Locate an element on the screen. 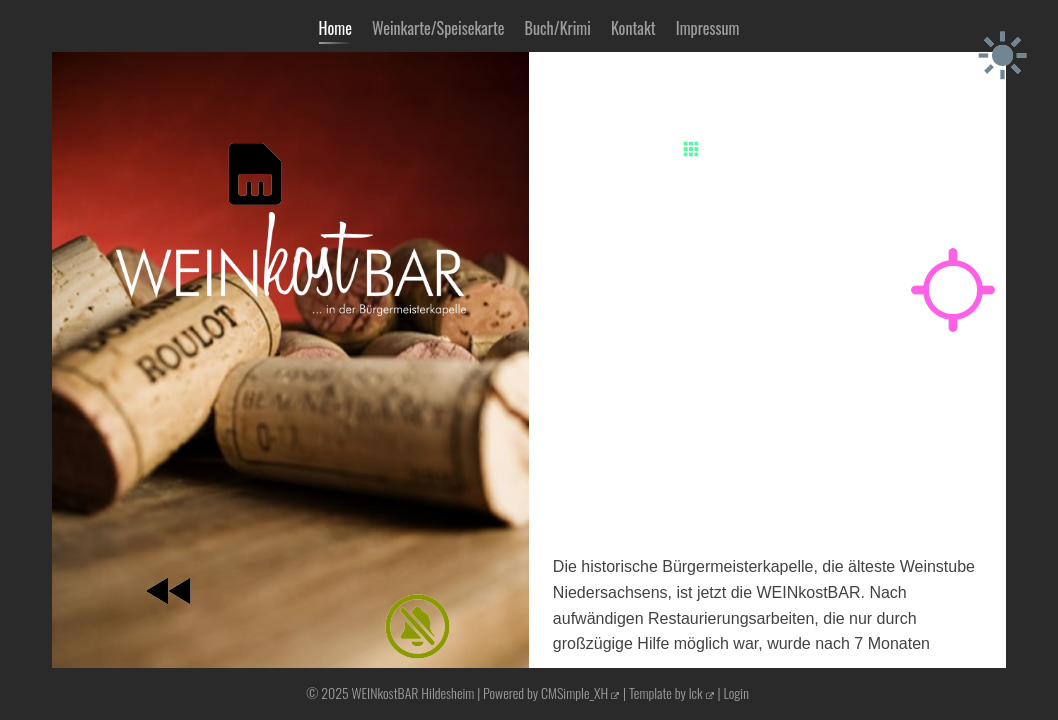  skip to previous track is located at coordinates (168, 591).